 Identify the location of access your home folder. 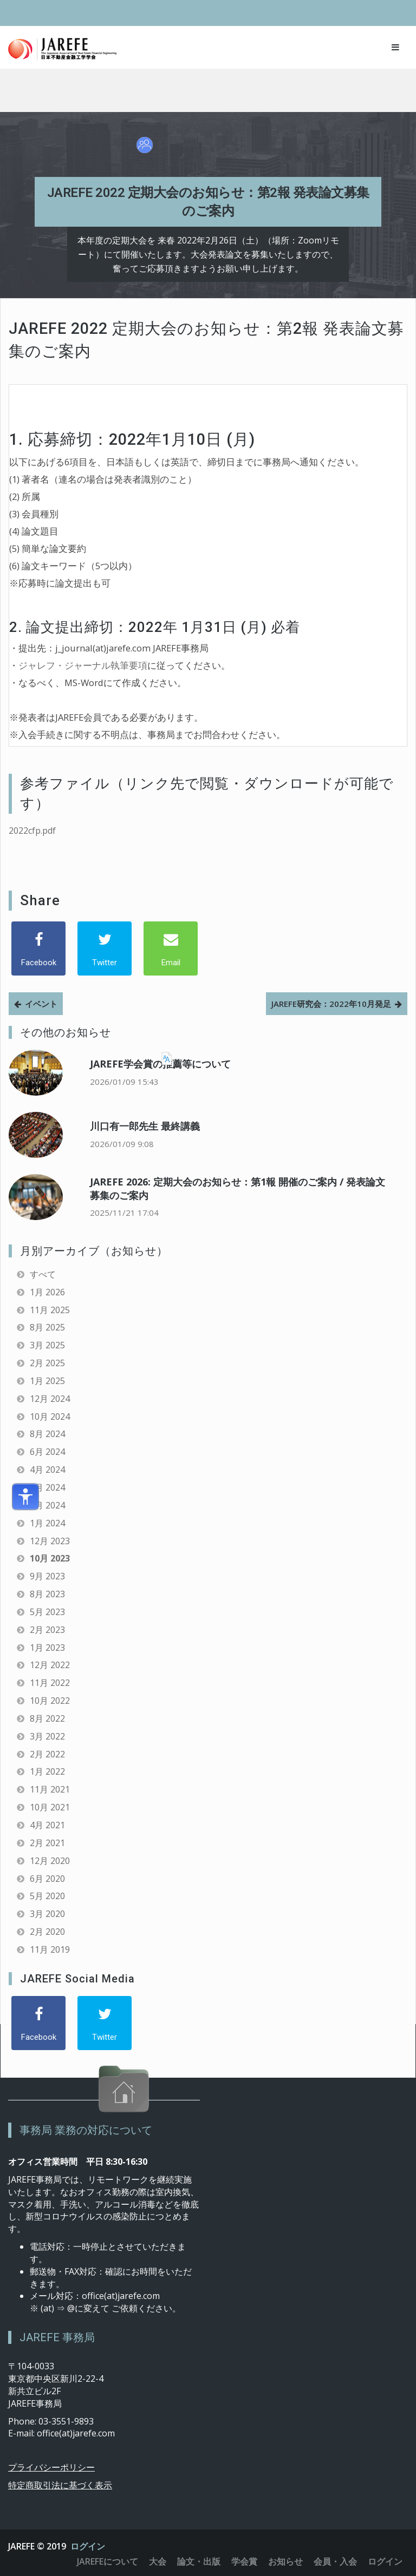
(123, 2089).